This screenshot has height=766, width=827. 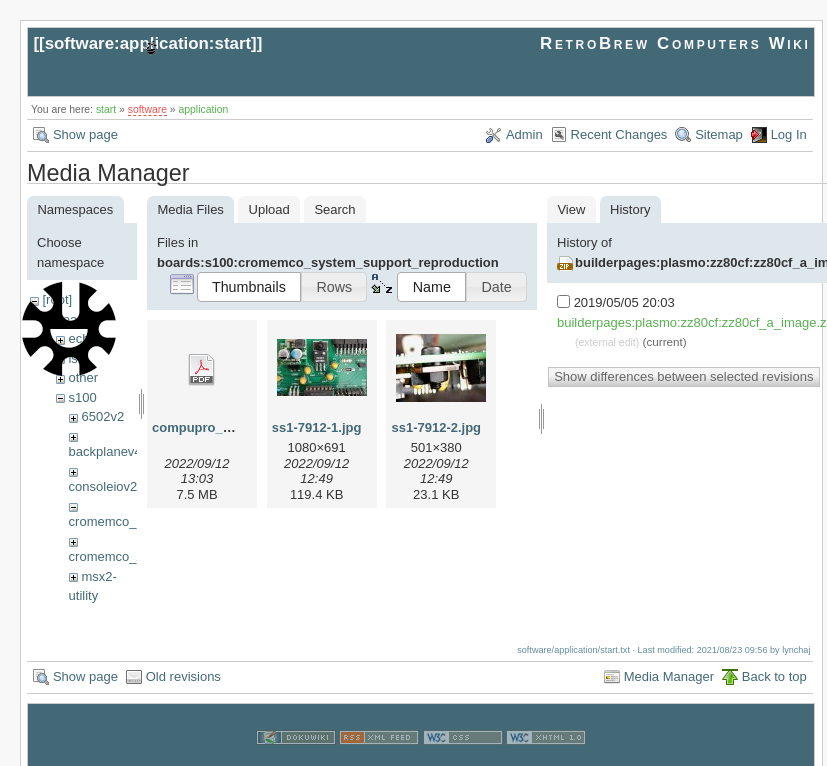 What do you see at coordinates (151, 48) in the screenshot?
I see `collect nectar or fruit rewards in-game` at bounding box center [151, 48].